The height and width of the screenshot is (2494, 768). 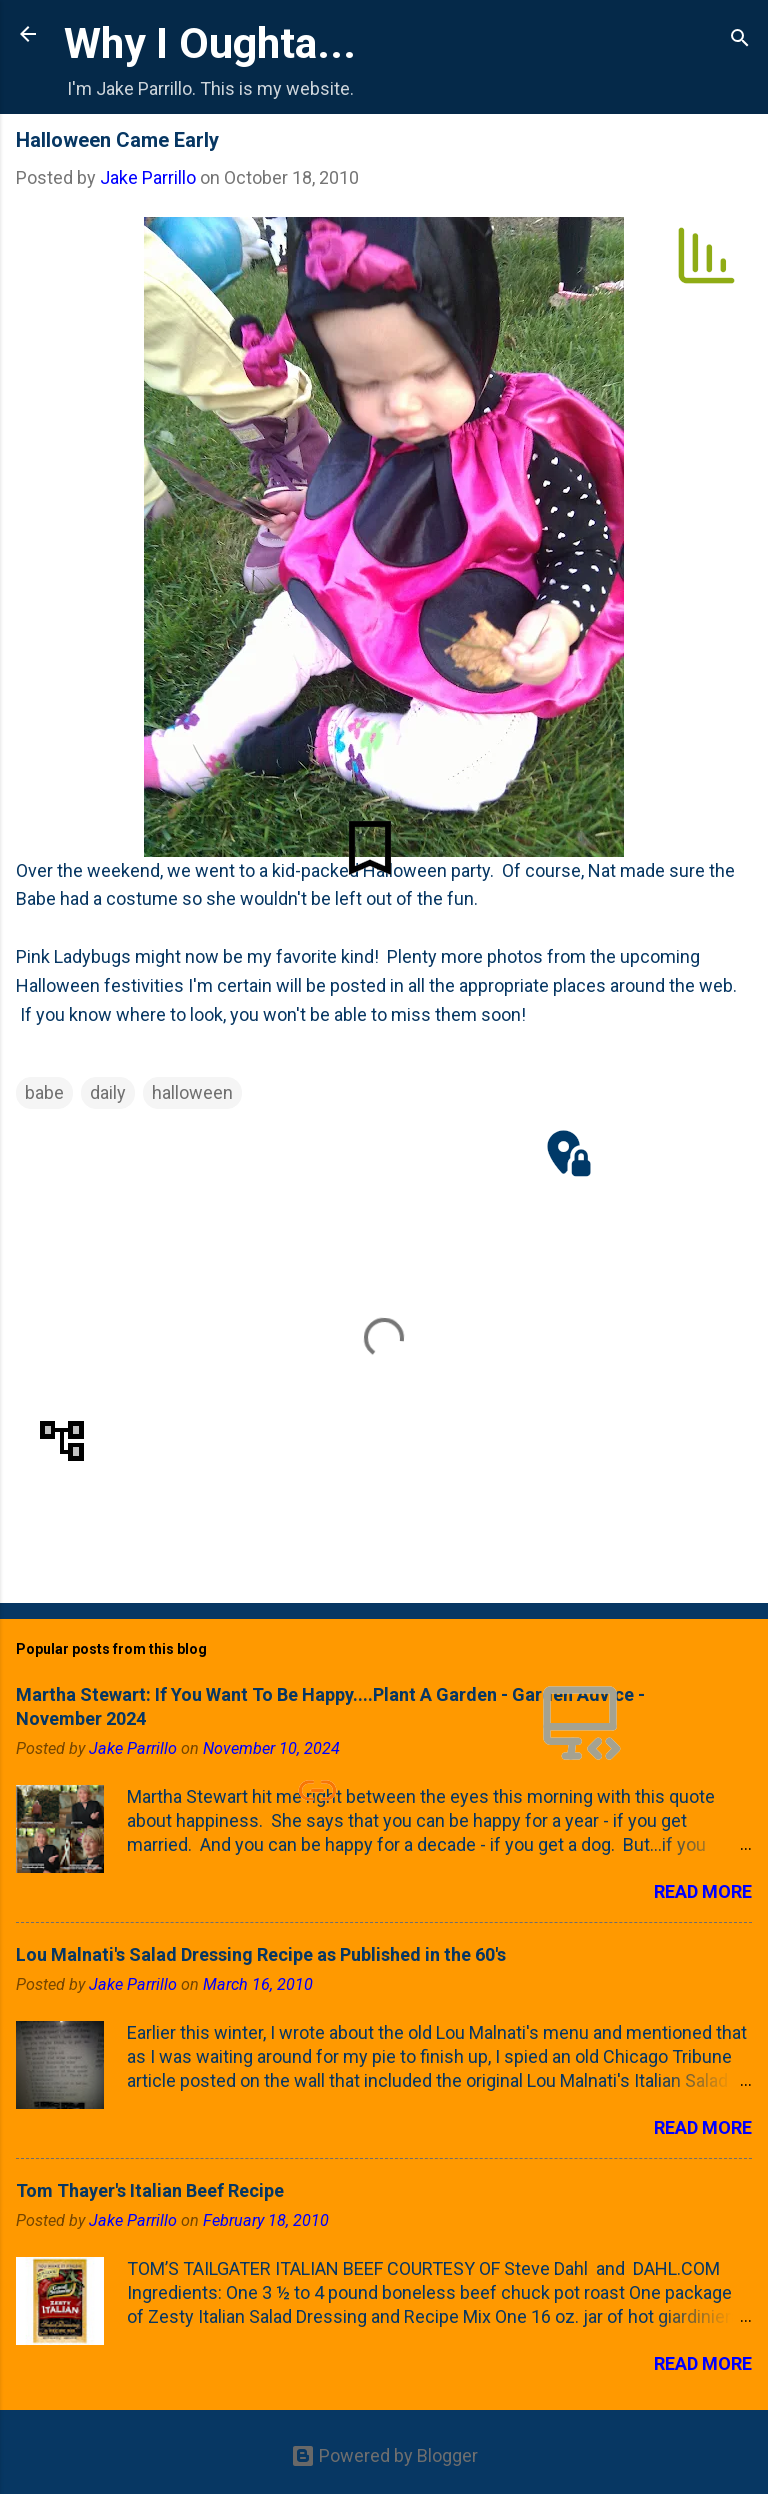 What do you see at coordinates (317, 1790) in the screenshot?
I see `copy or share a link` at bounding box center [317, 1790].